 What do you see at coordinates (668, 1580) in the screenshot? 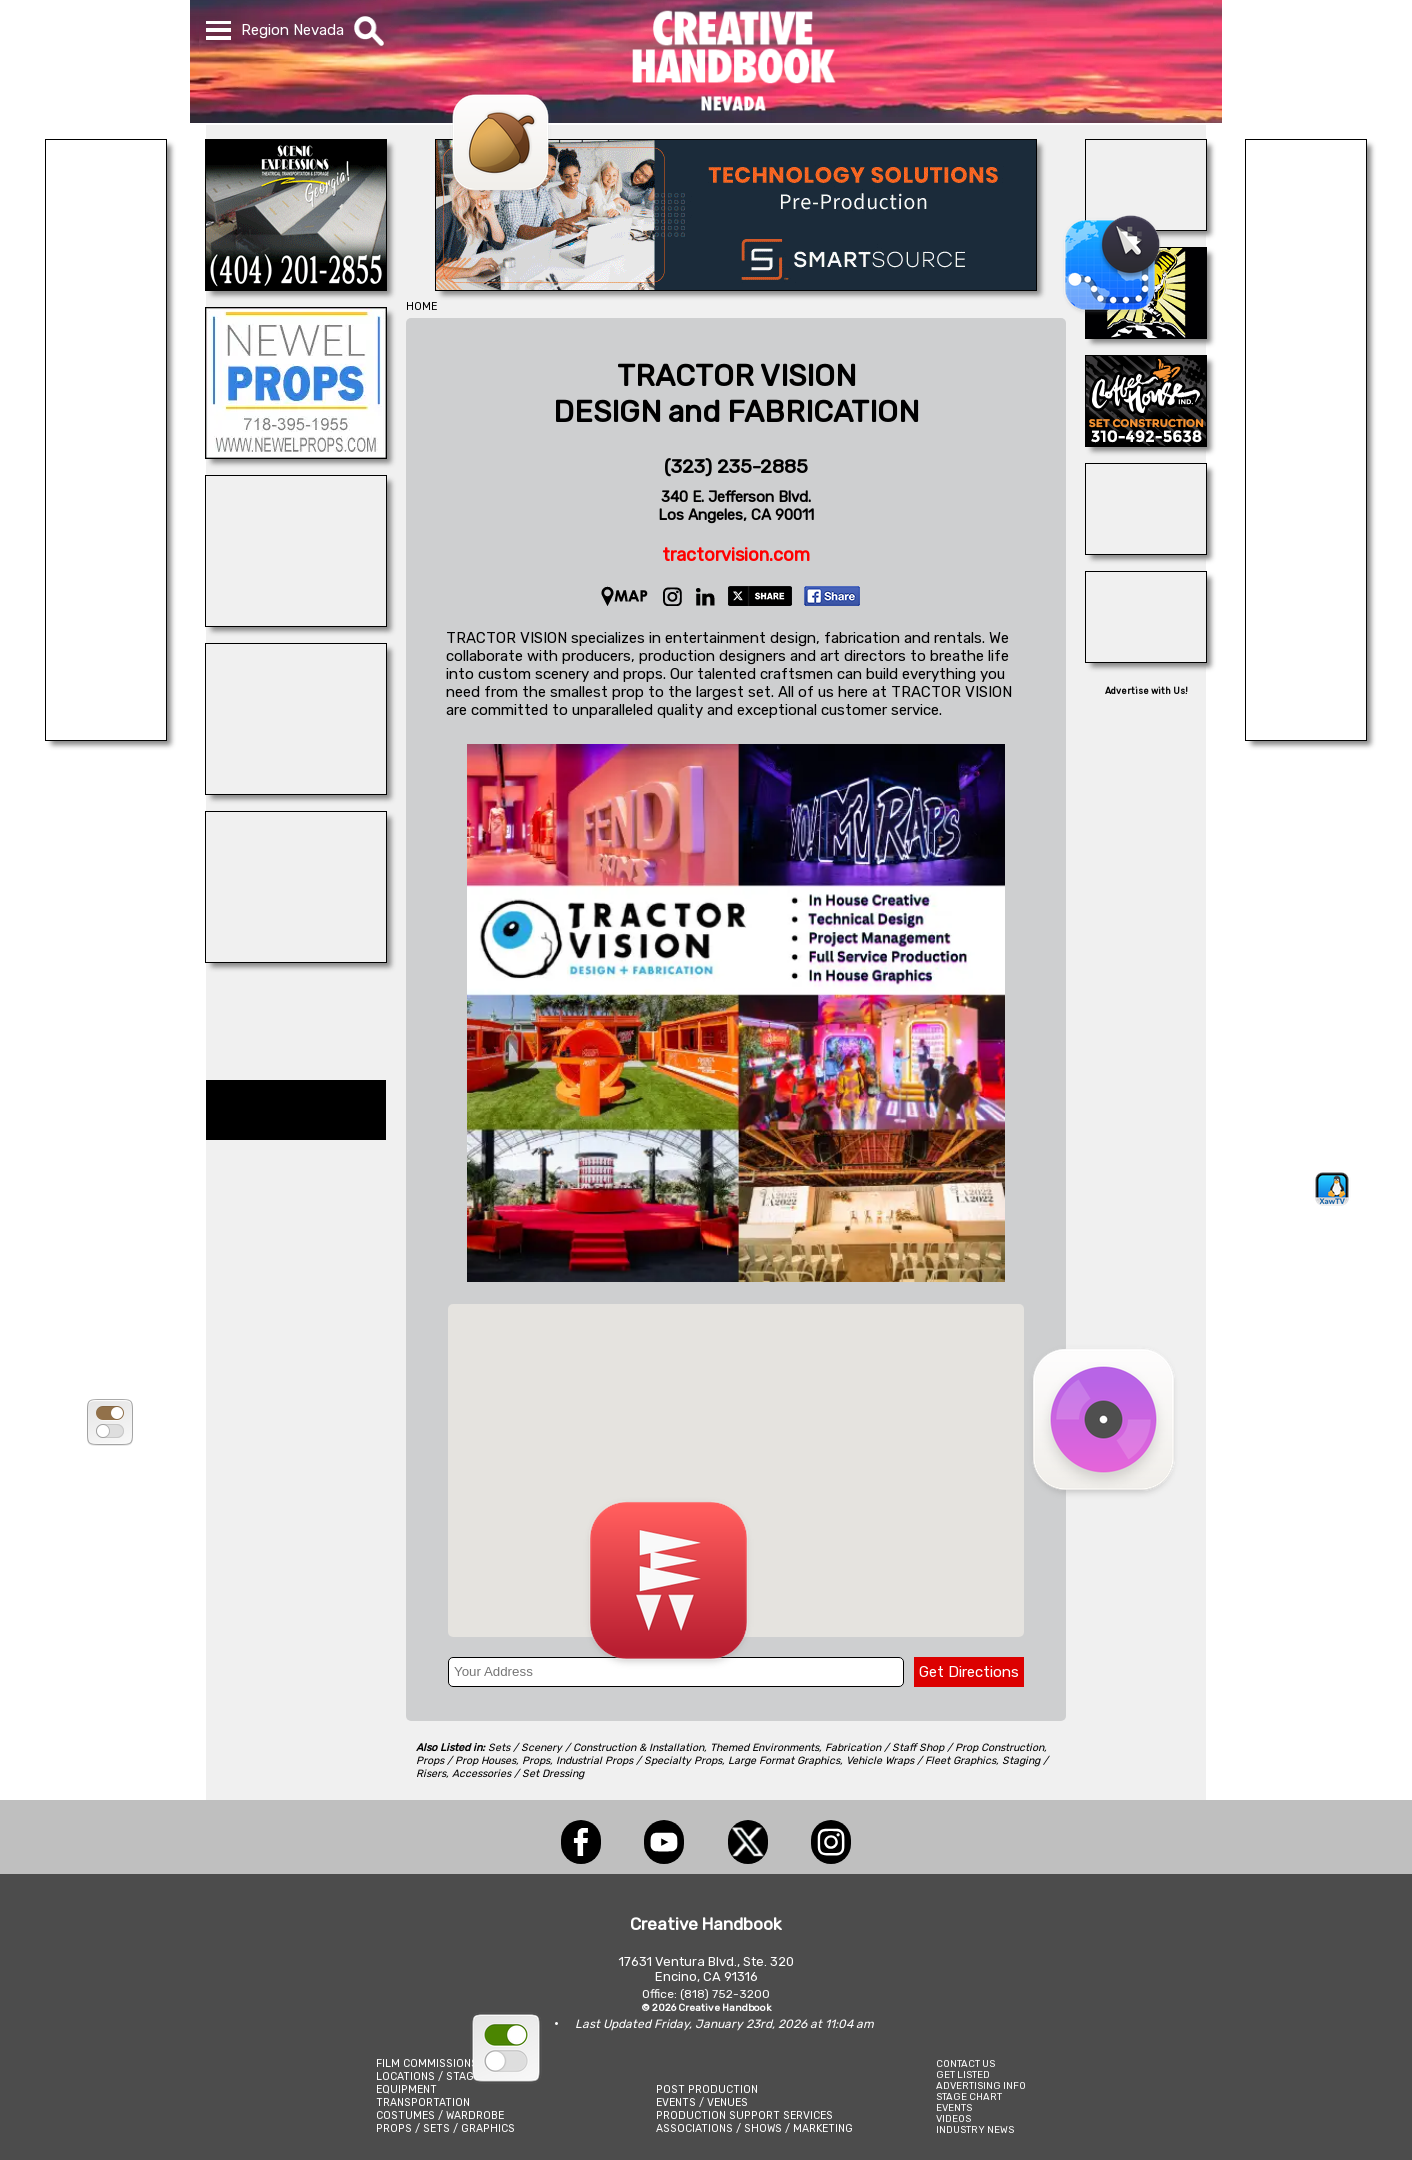
I see `open persepolis download manager` at bounding box center [668, 1580].